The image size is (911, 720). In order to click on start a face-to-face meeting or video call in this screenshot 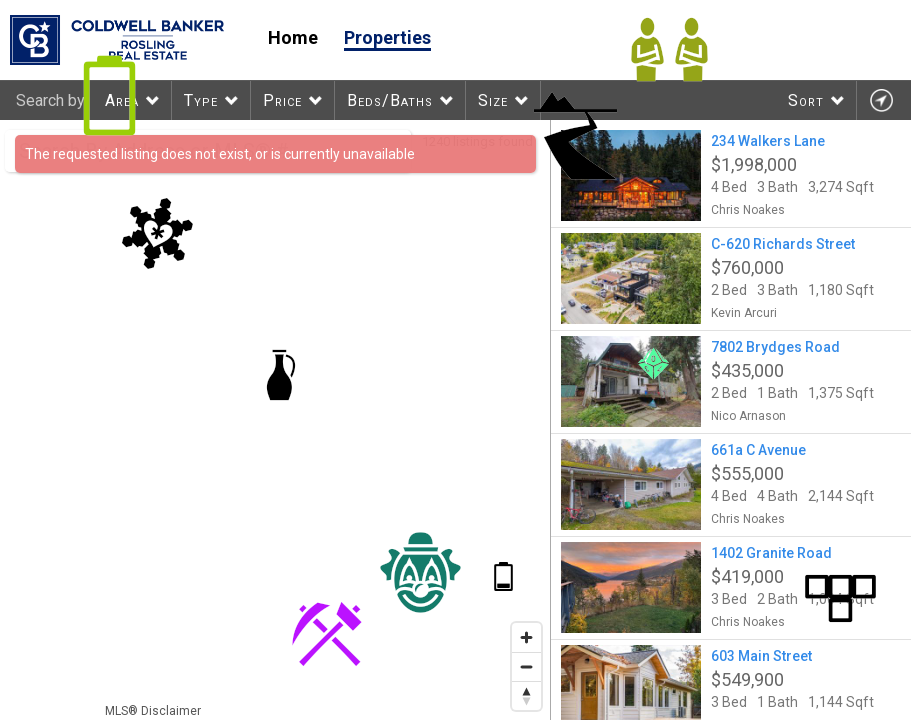, I will do `click(669, 49)`.